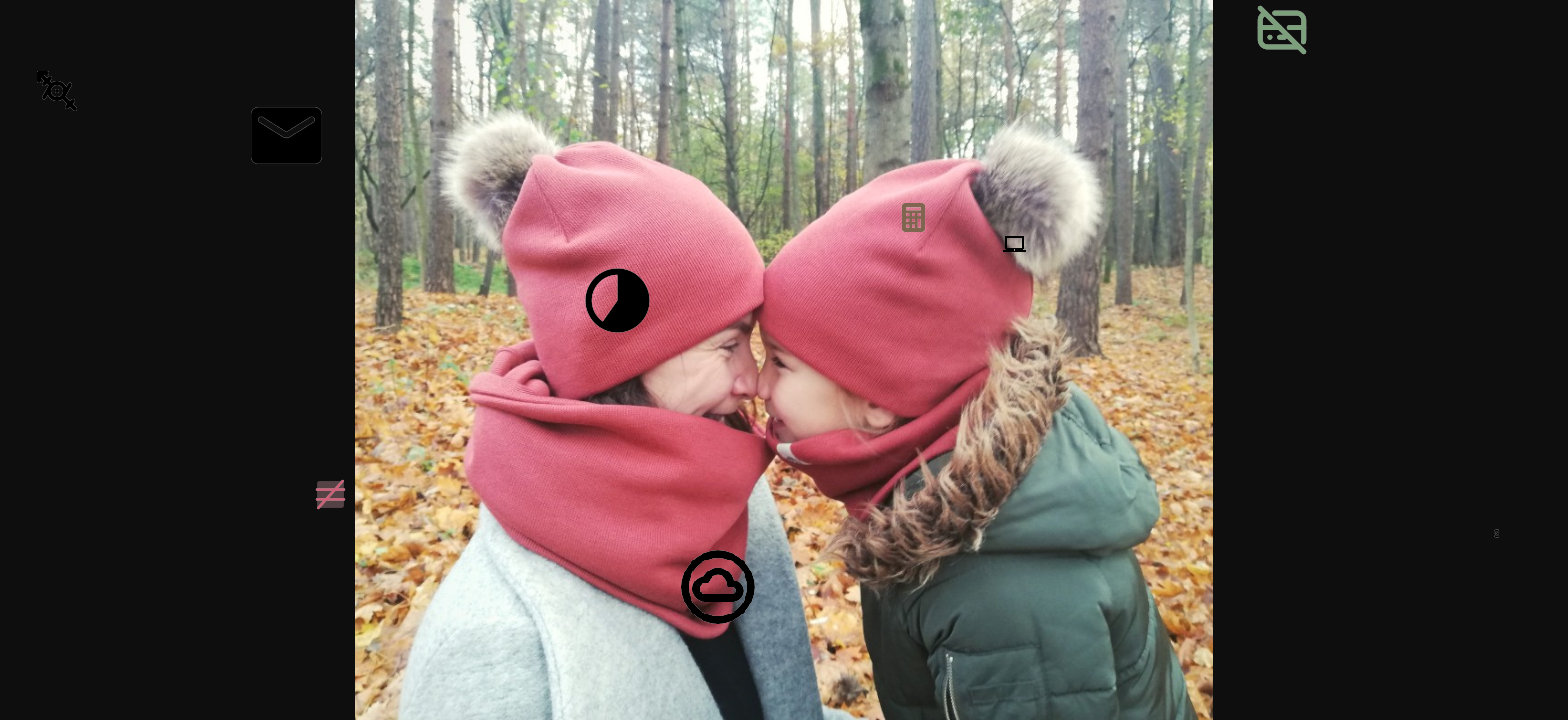 Image resolution: width=1568 pixels, height=720 pixels. I want to click on indicates genderfluid identity option, so click(57, 91).